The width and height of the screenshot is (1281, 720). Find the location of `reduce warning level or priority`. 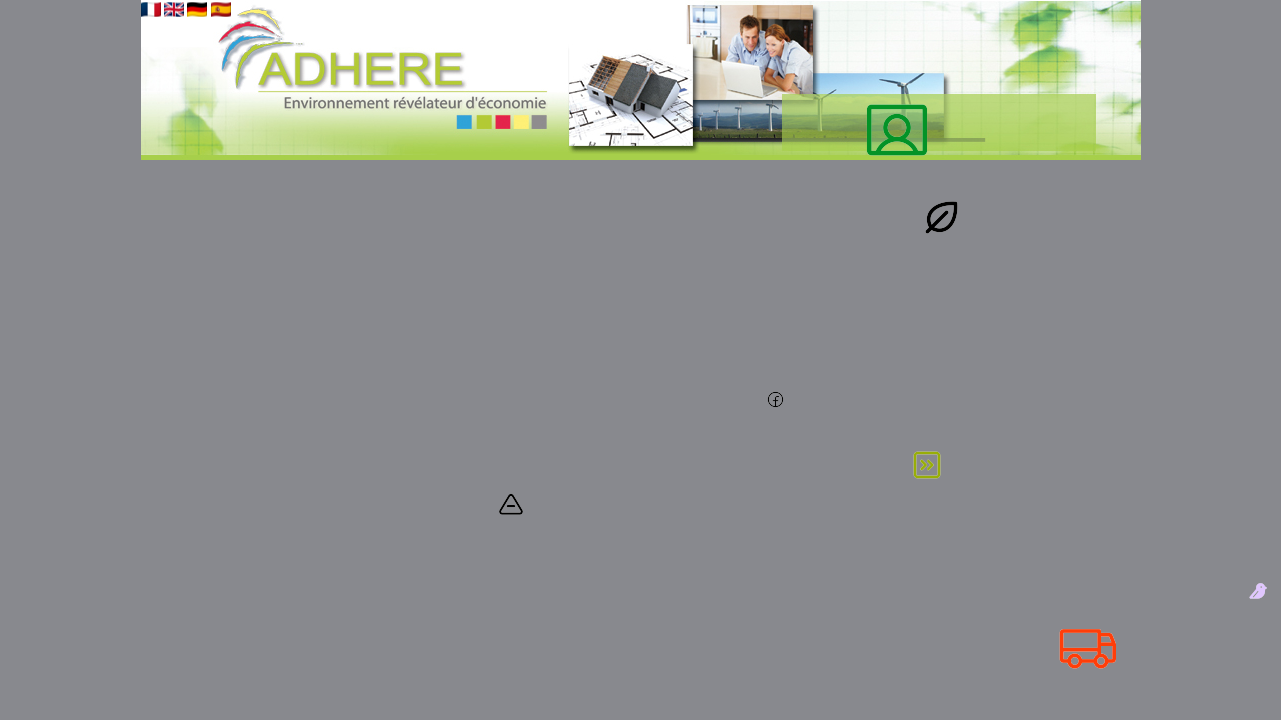

reduce warning level or priority is located at coordinates (511, 505).